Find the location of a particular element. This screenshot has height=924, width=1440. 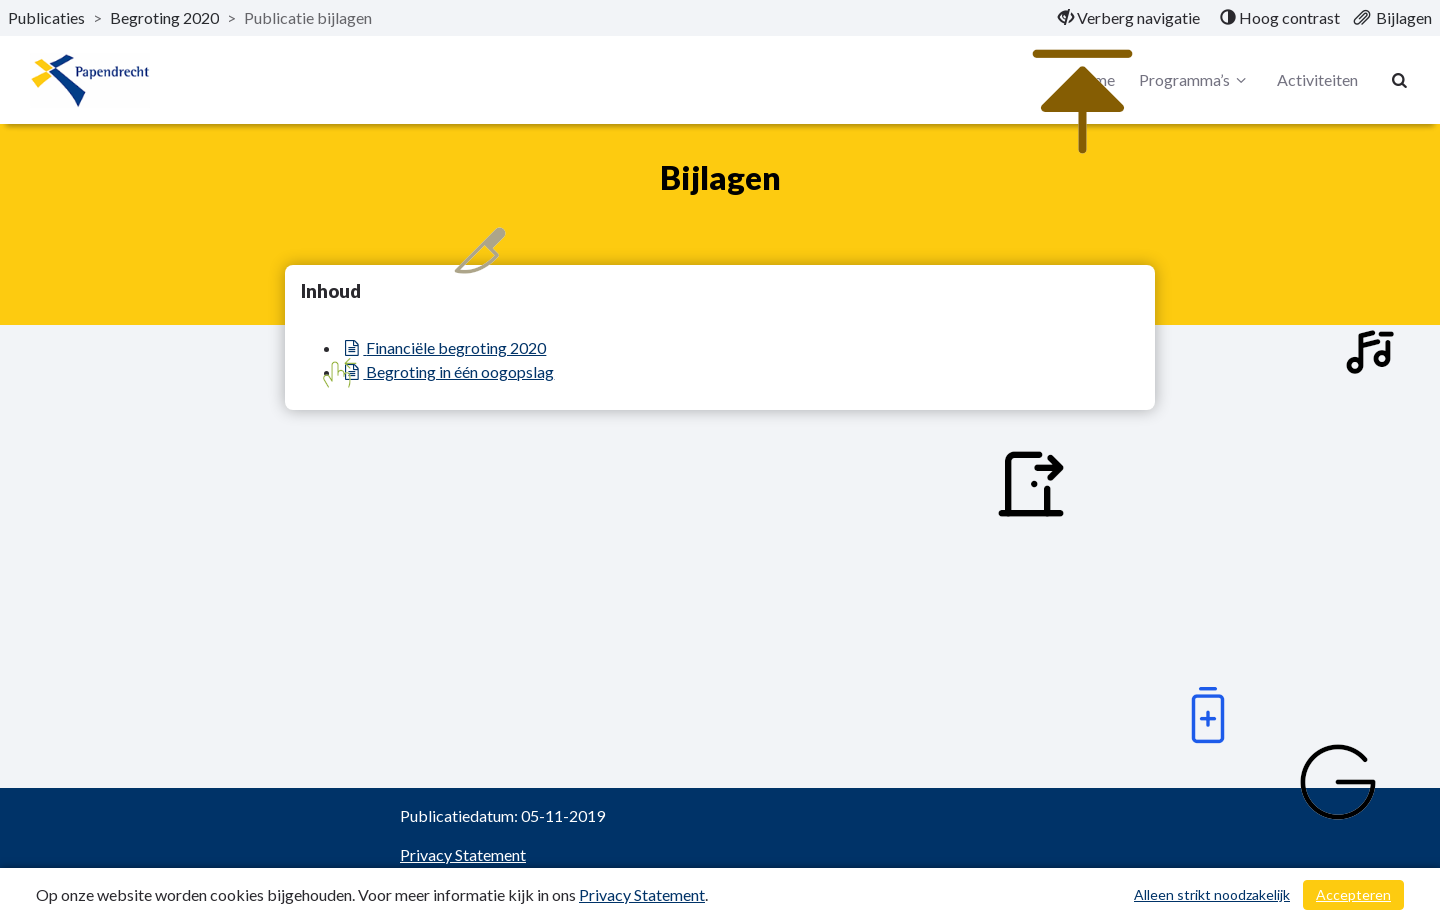

sign in with Google is located at coordinates (1338, 782).